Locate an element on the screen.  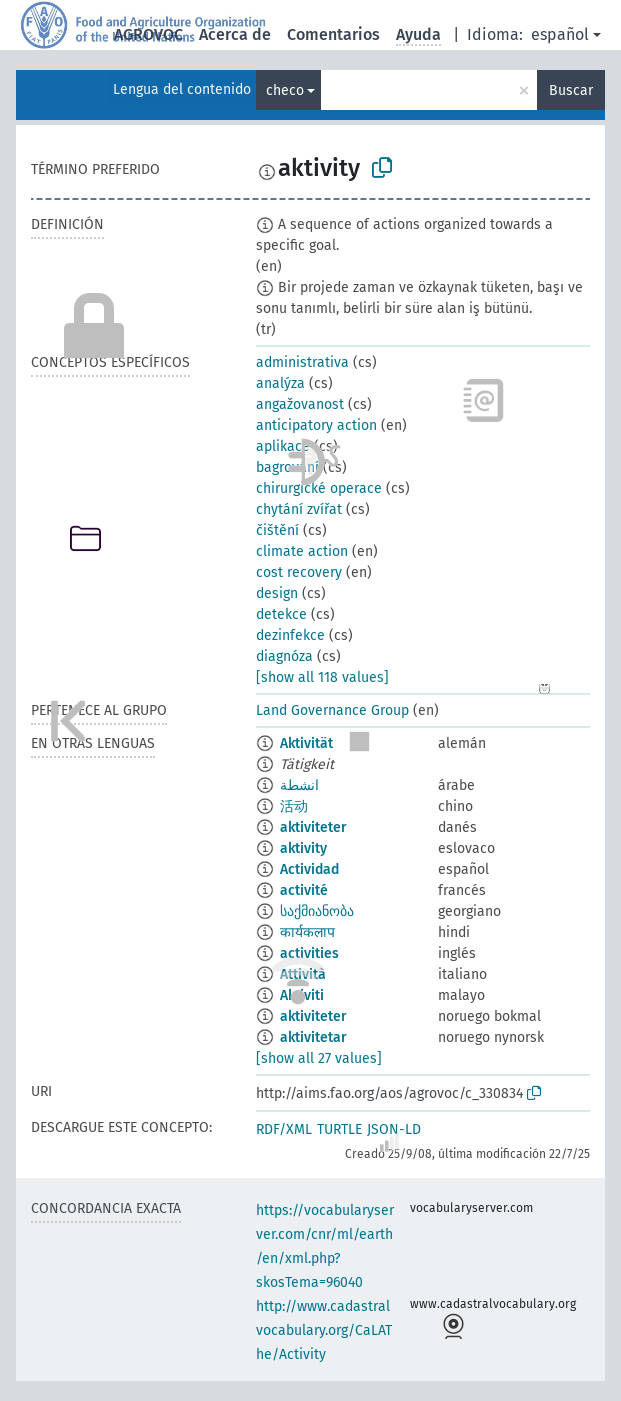
go to first item in a list or sequence (right-to-left layout) is located at coordinates (68, 721).